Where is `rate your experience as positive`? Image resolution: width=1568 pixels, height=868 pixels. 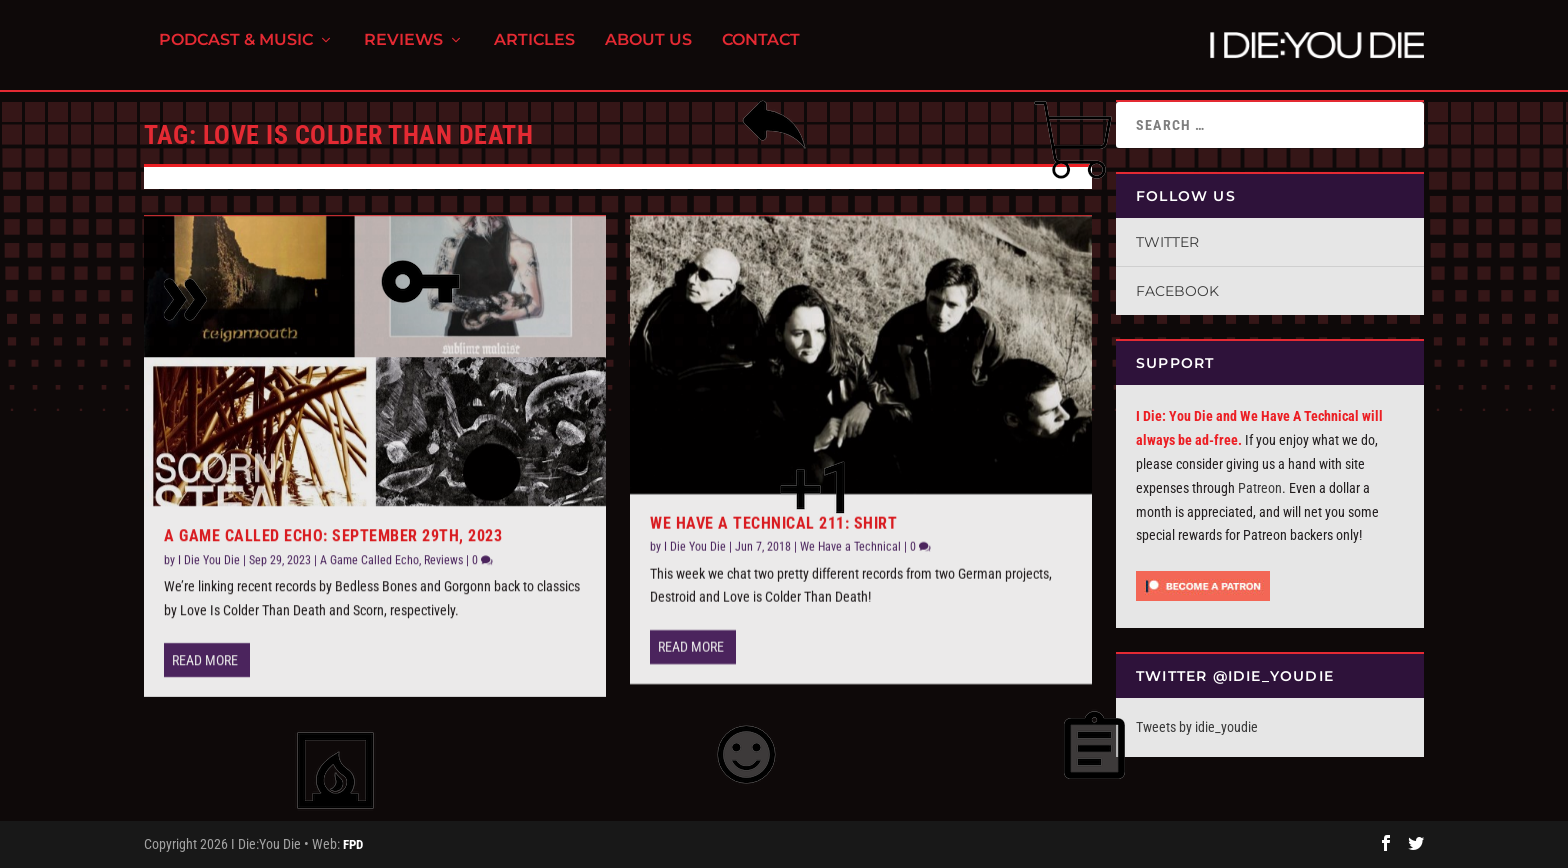
rate your experience as positive is located at coordinates (746, 754).